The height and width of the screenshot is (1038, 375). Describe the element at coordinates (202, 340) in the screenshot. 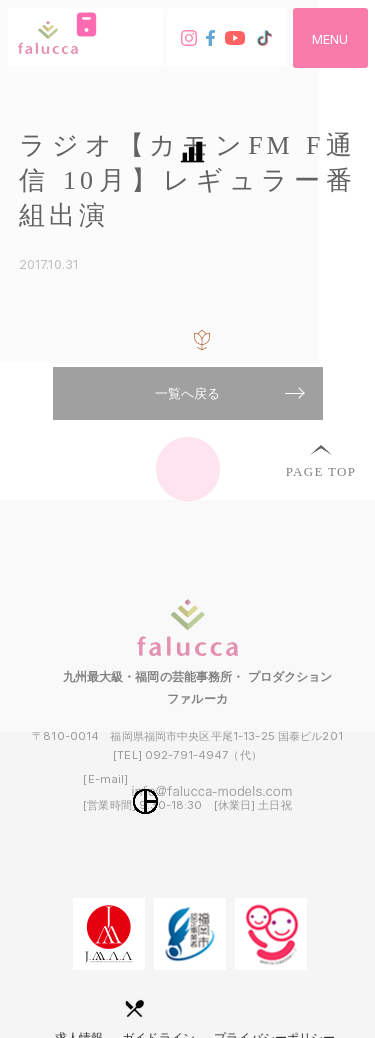

I see `view garden or plant-related content` at that location.